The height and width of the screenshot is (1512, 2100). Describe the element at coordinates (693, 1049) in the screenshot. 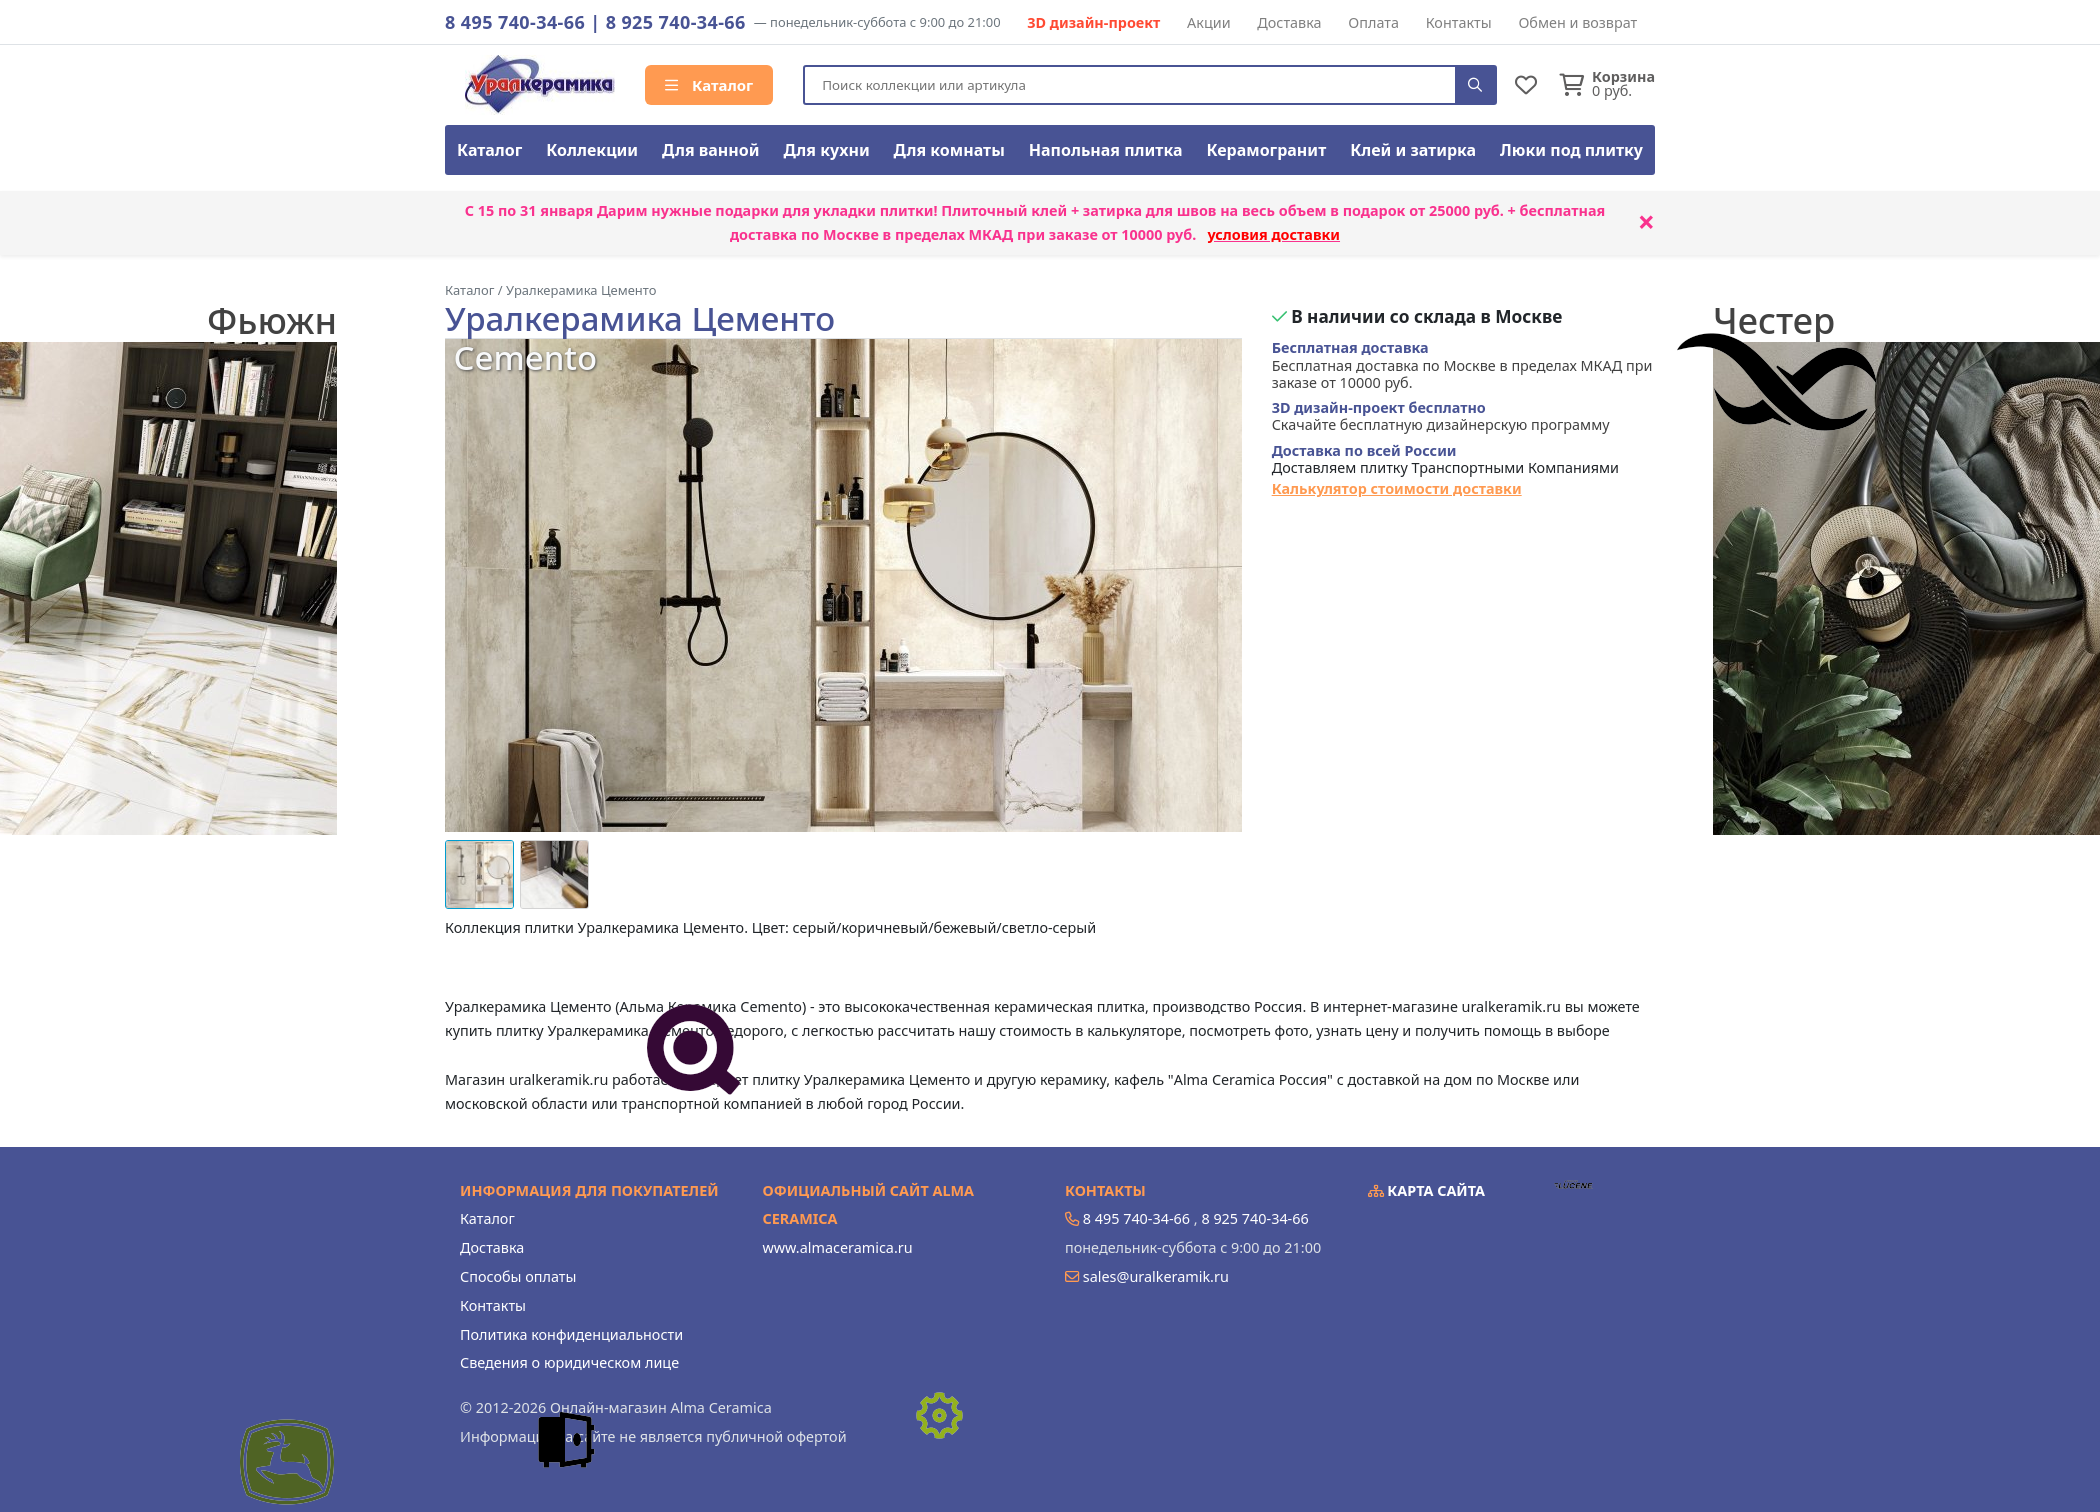

I see `open Qlik analytics application` at that location.